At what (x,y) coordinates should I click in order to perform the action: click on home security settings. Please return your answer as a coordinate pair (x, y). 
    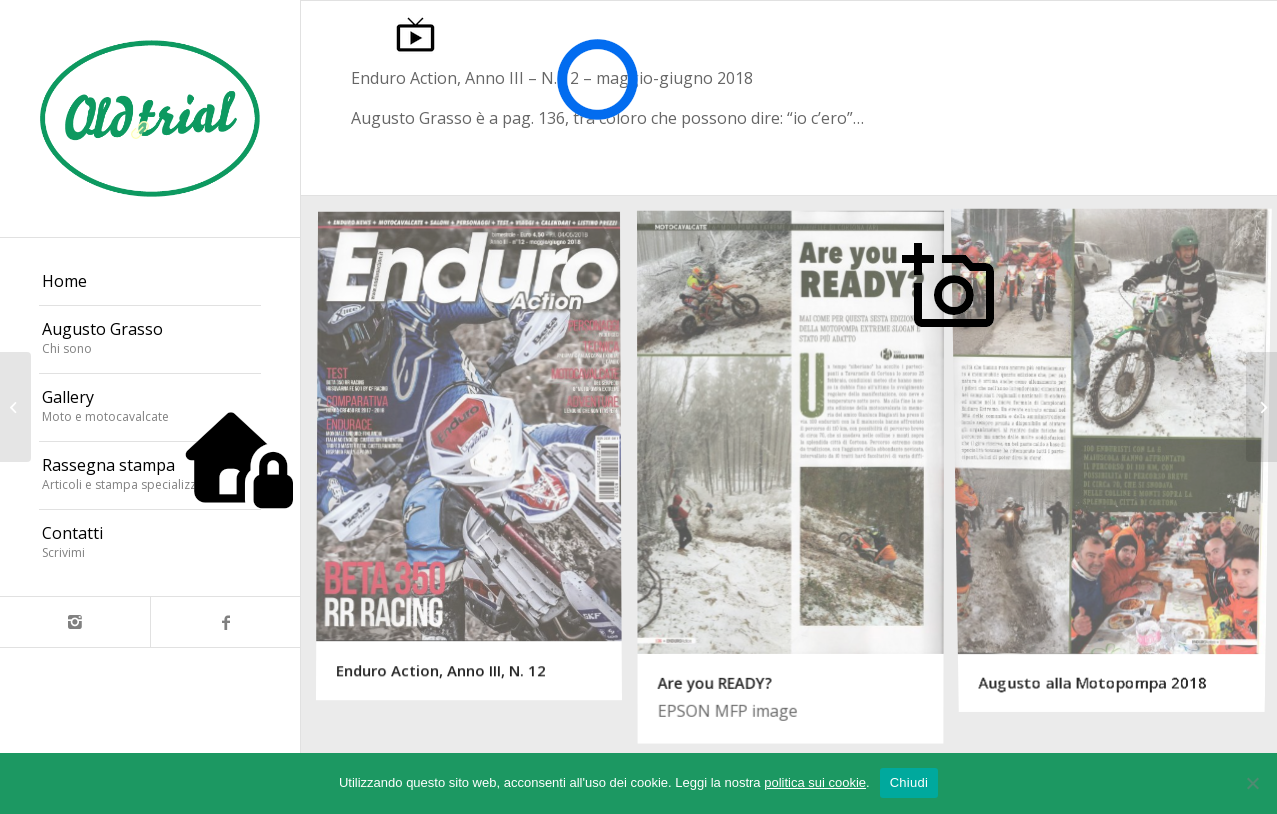
    Looking at the image, I should click on (236, 457).